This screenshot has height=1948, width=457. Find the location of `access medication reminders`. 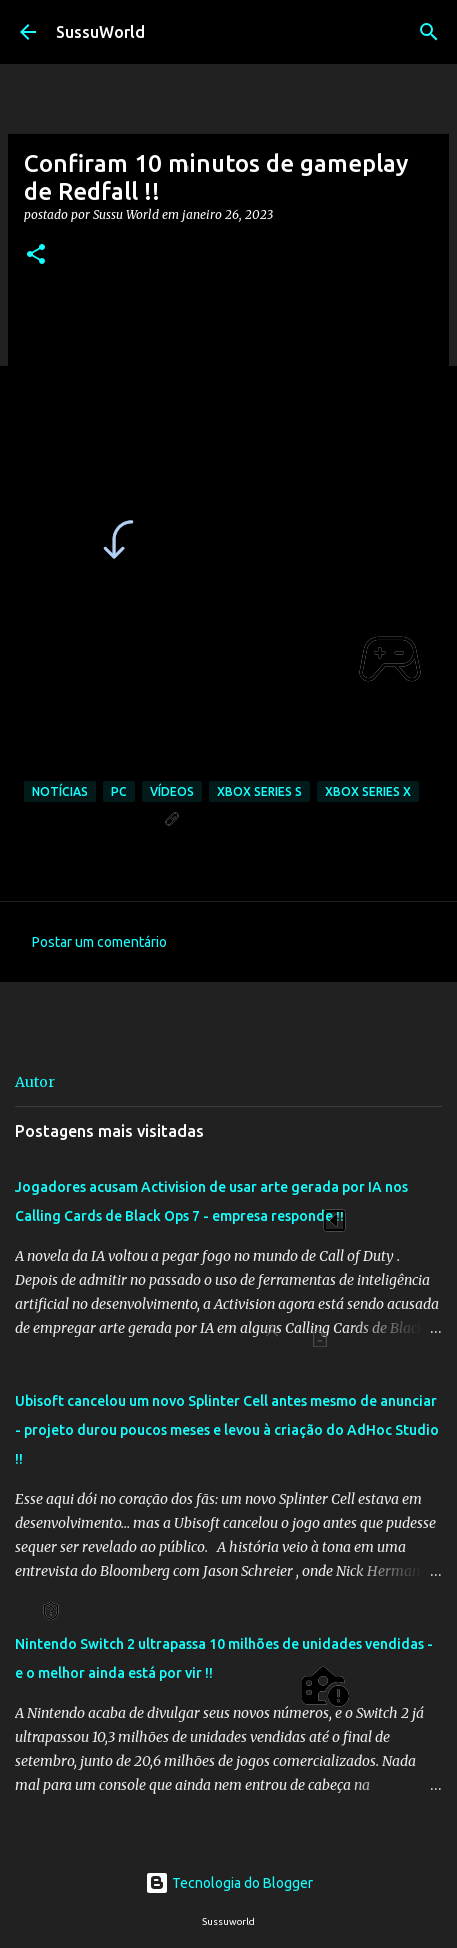

access medication reminders is located at coordinates (172, 819).